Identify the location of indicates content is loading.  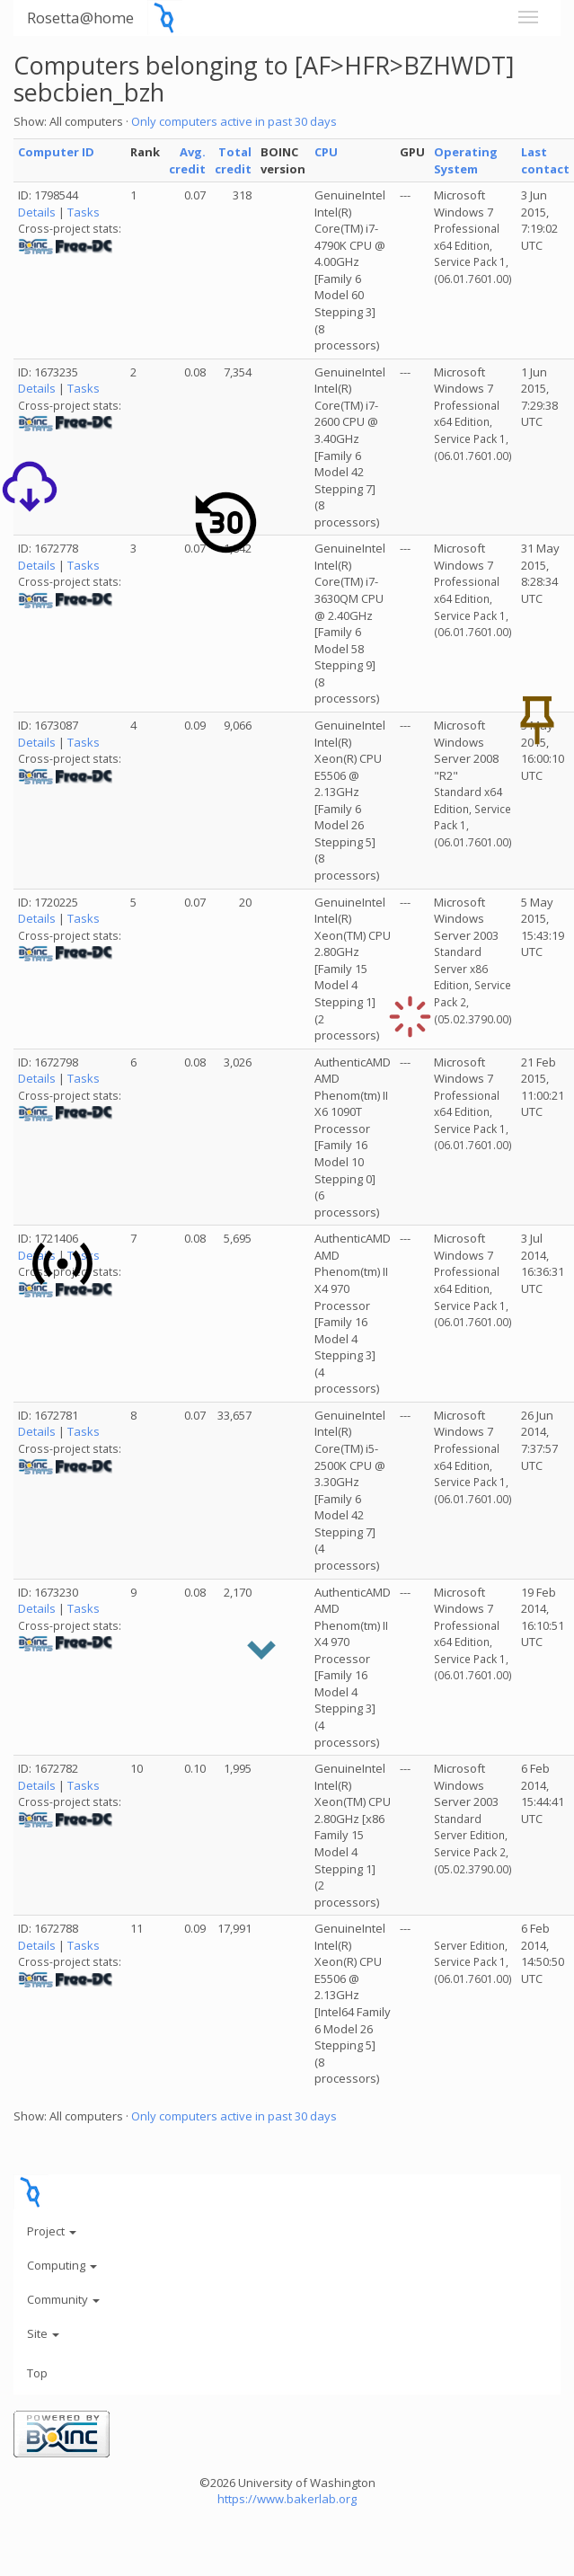
(410, 1016).